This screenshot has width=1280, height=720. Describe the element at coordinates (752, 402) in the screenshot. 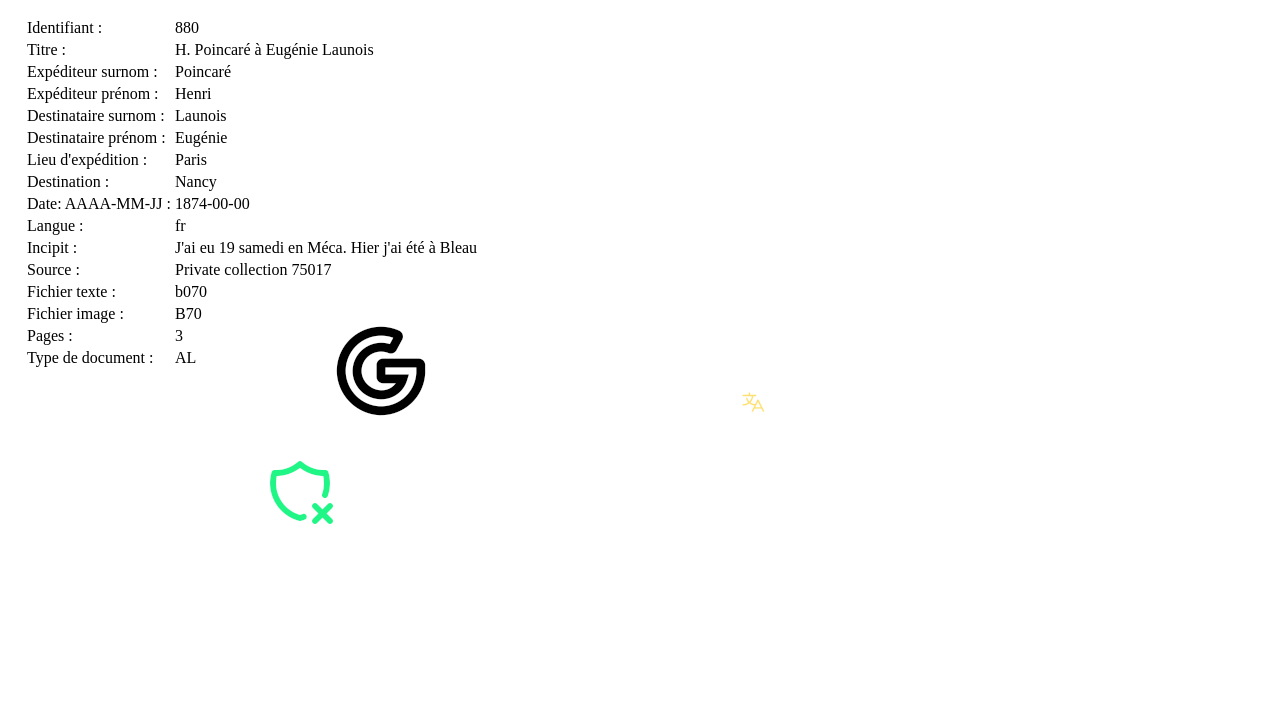

I see `translate text to another language` at that location.